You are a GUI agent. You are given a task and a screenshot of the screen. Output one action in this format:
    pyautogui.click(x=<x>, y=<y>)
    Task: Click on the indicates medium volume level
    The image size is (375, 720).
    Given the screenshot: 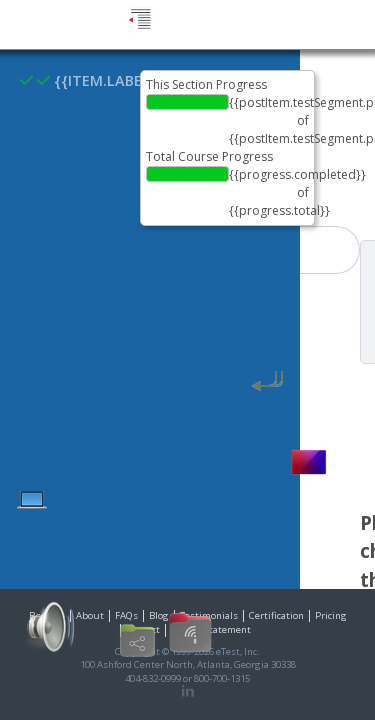 What is the action you would take?
    pyautogui.click(x=52, y=627)
    